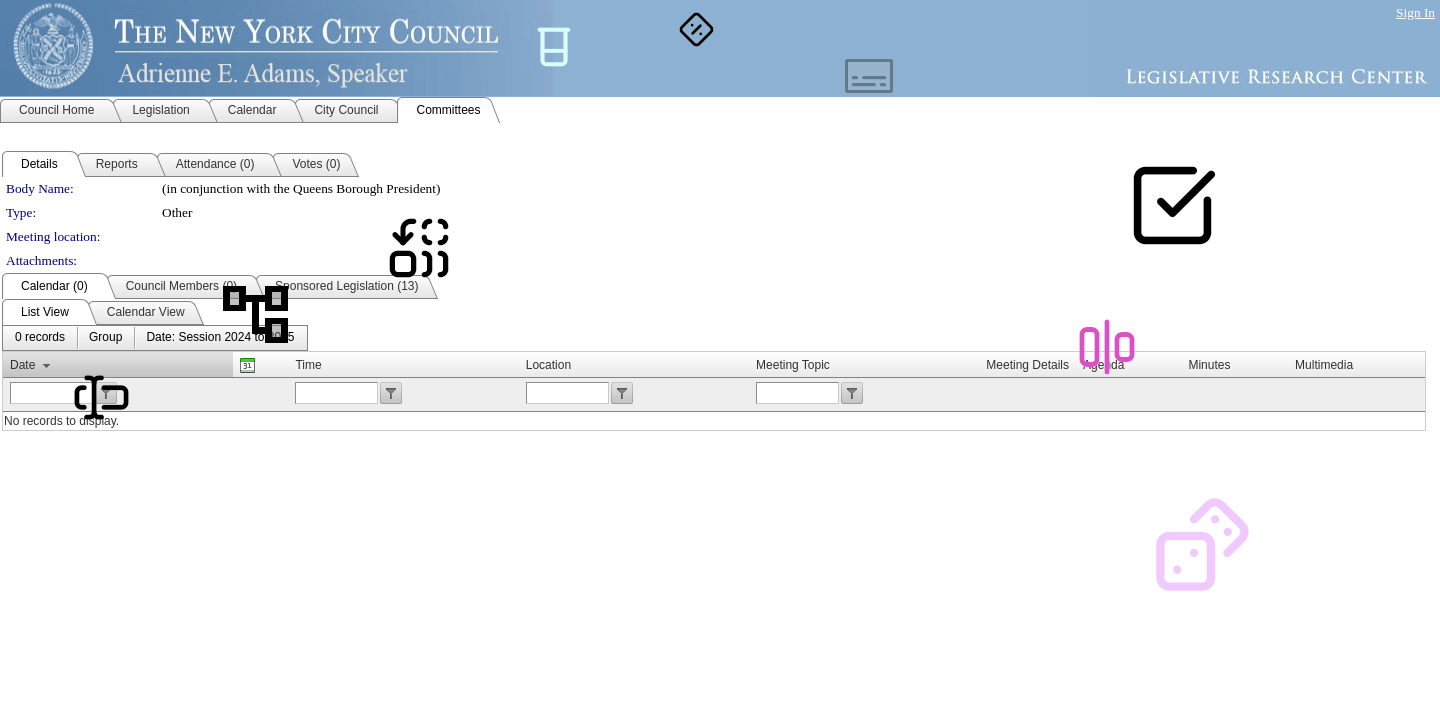 This screenshot has height=720, width=1440. I want to click on view organizational hierarchy or structure, so click(255, 314).